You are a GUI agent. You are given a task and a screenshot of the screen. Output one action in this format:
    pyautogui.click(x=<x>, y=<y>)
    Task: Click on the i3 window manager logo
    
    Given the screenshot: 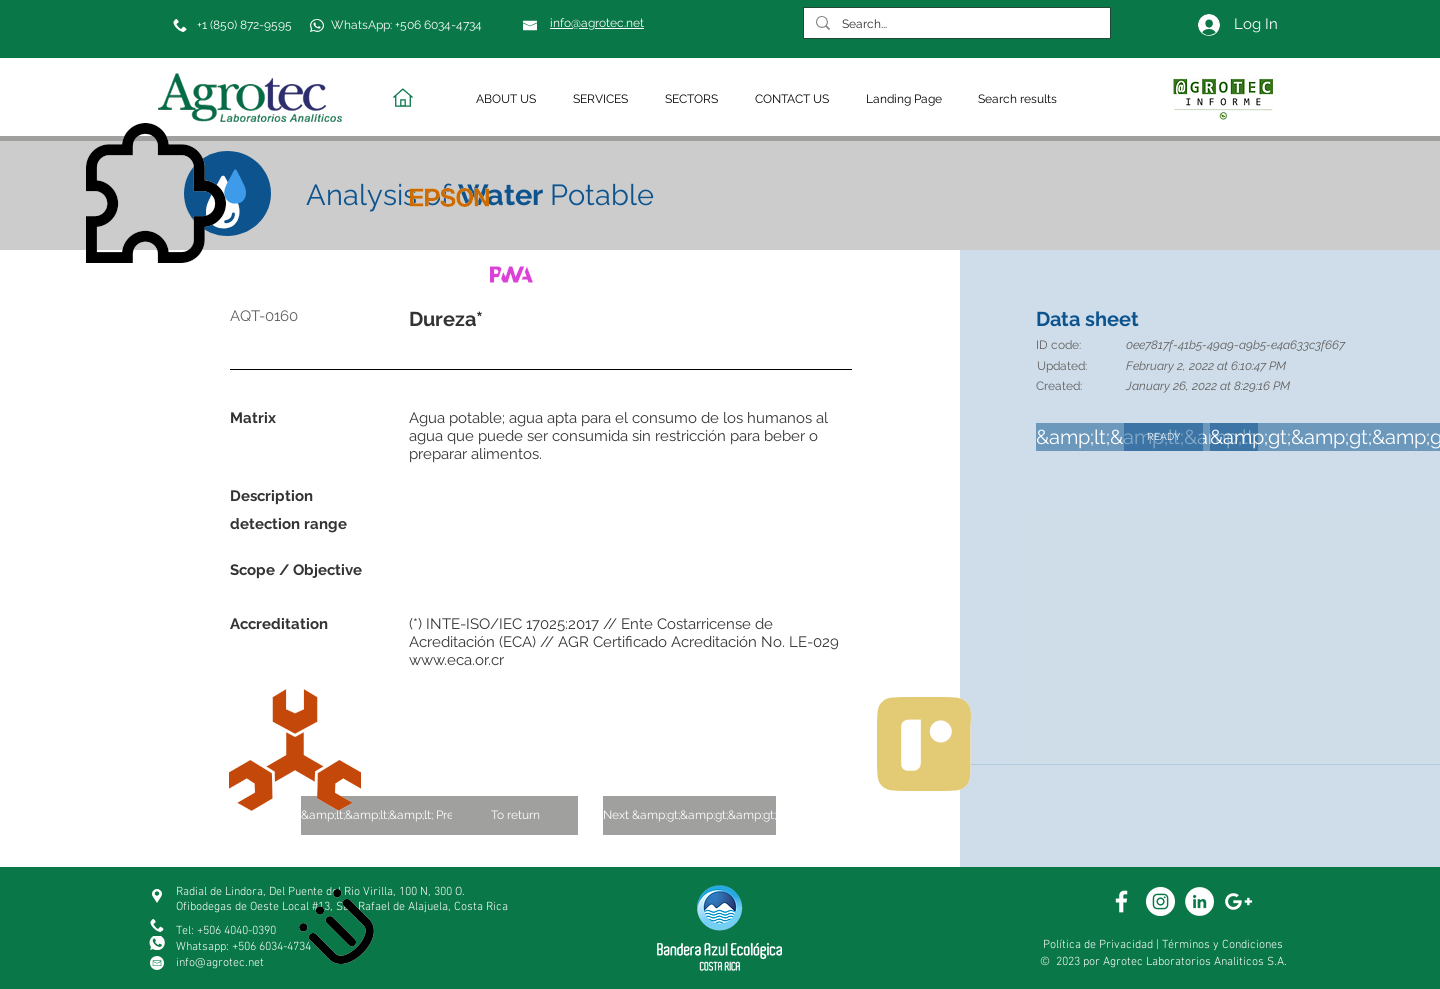 What is the action you would take?
    pyautogui.click(x=336, y=926)
    